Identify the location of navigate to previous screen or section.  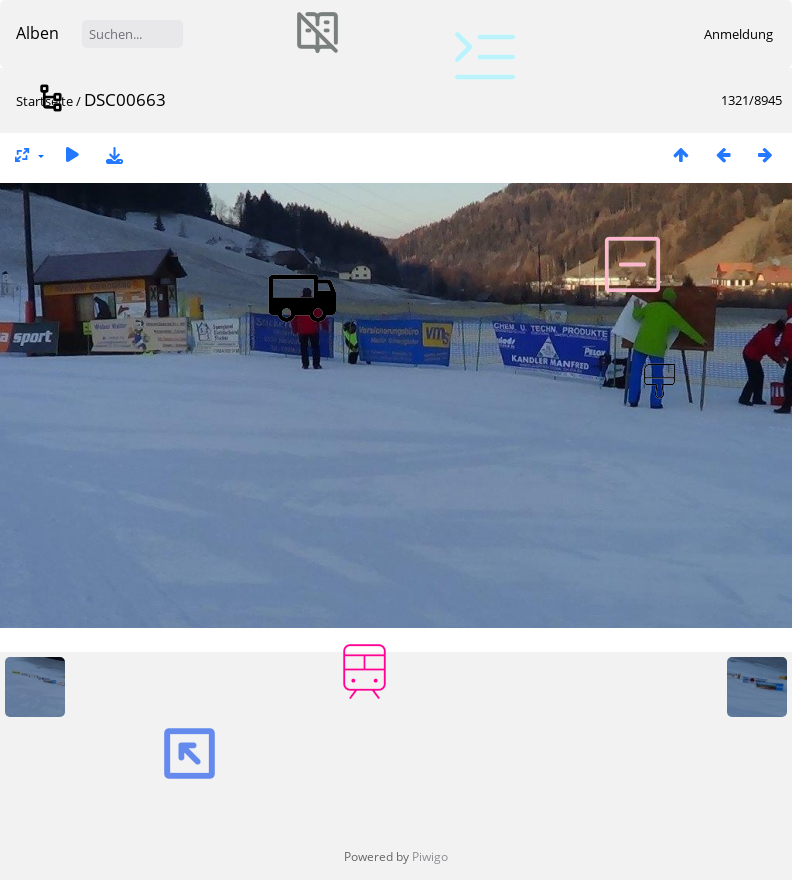
(189, 753).